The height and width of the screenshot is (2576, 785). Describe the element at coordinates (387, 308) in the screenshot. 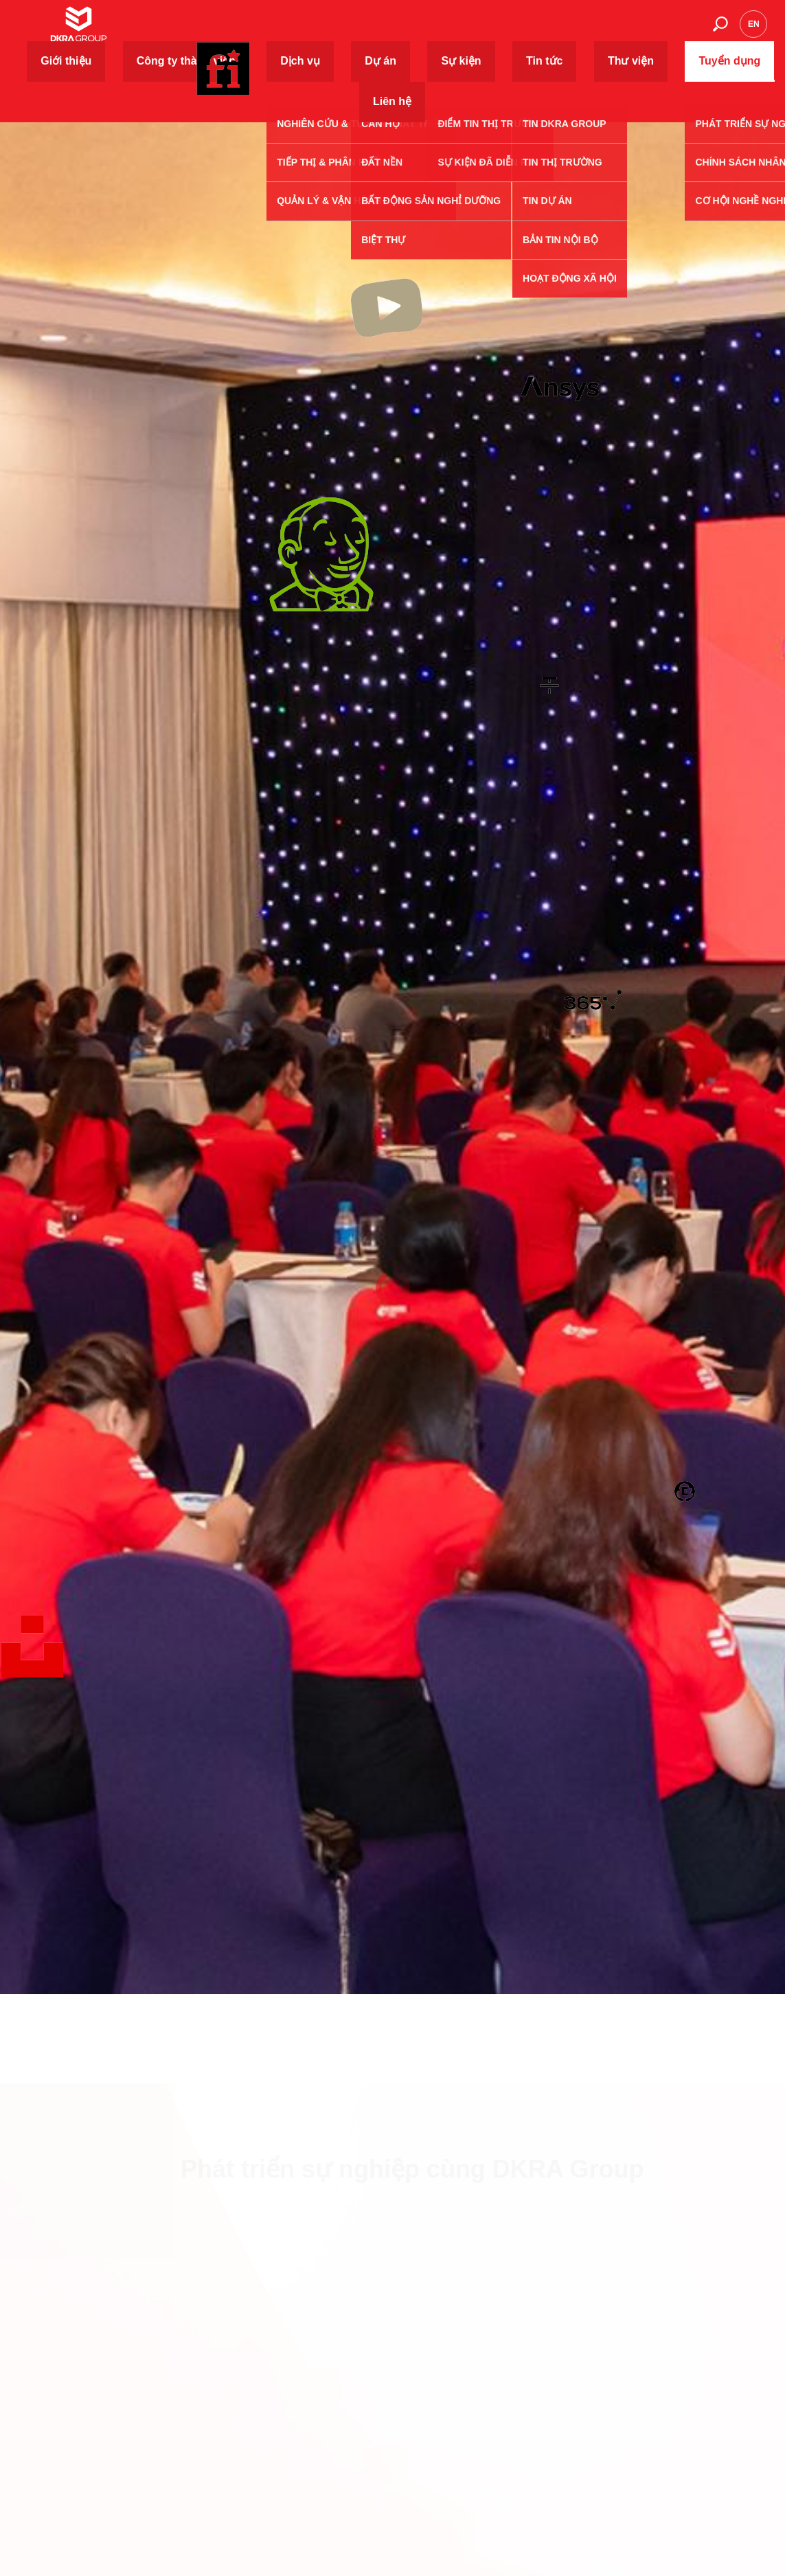

I see `open YouTube Kids app` at that location.